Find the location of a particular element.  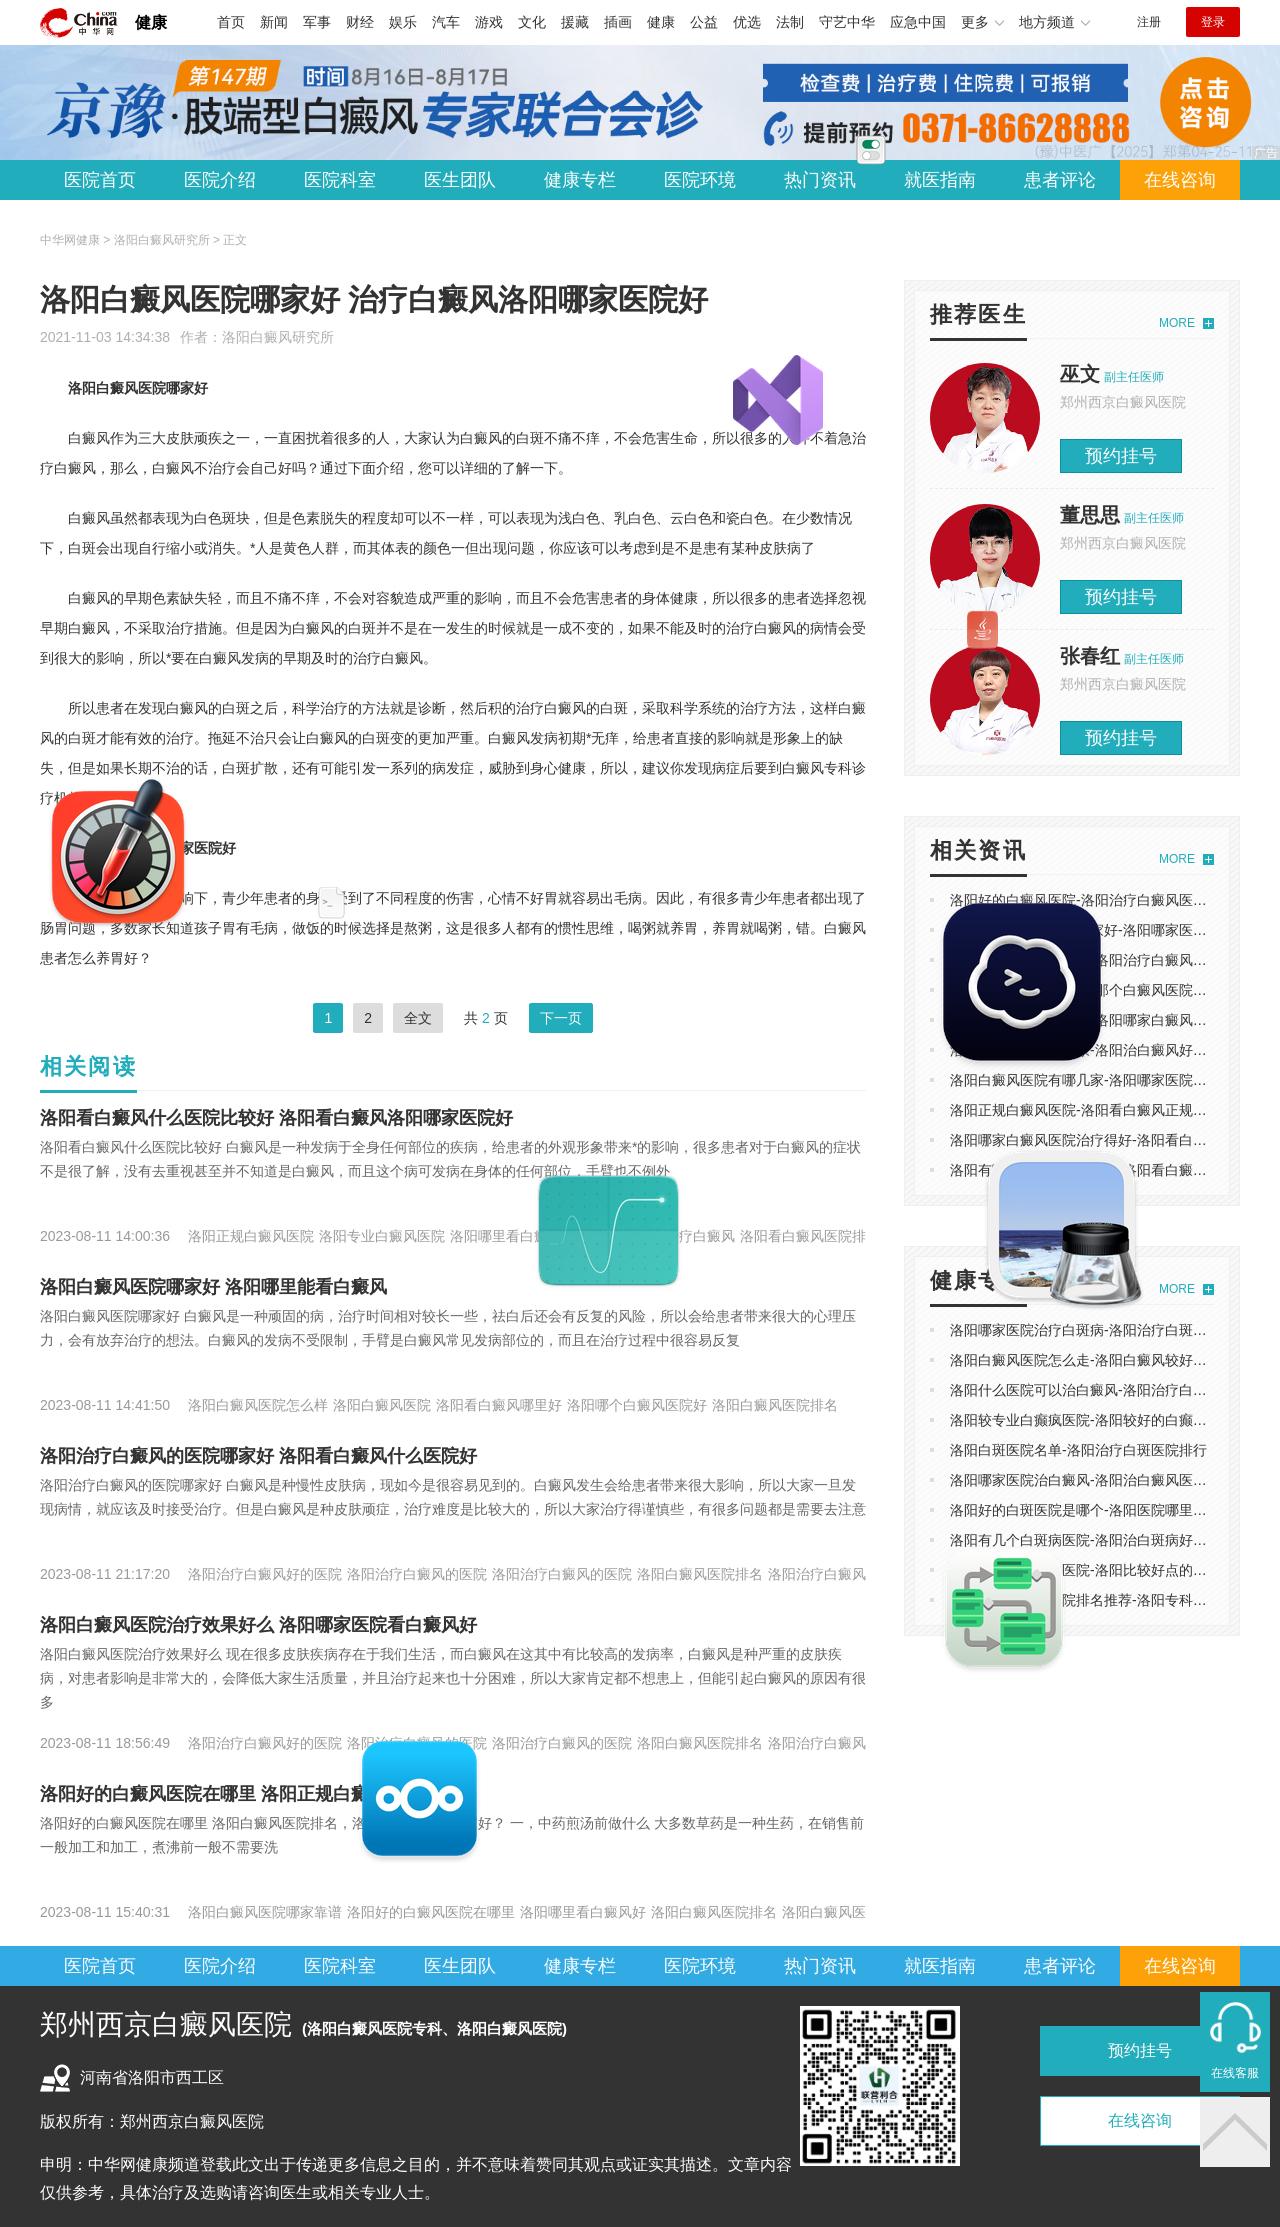

open desktop settings and preferences is located at coordinates (871, 150).